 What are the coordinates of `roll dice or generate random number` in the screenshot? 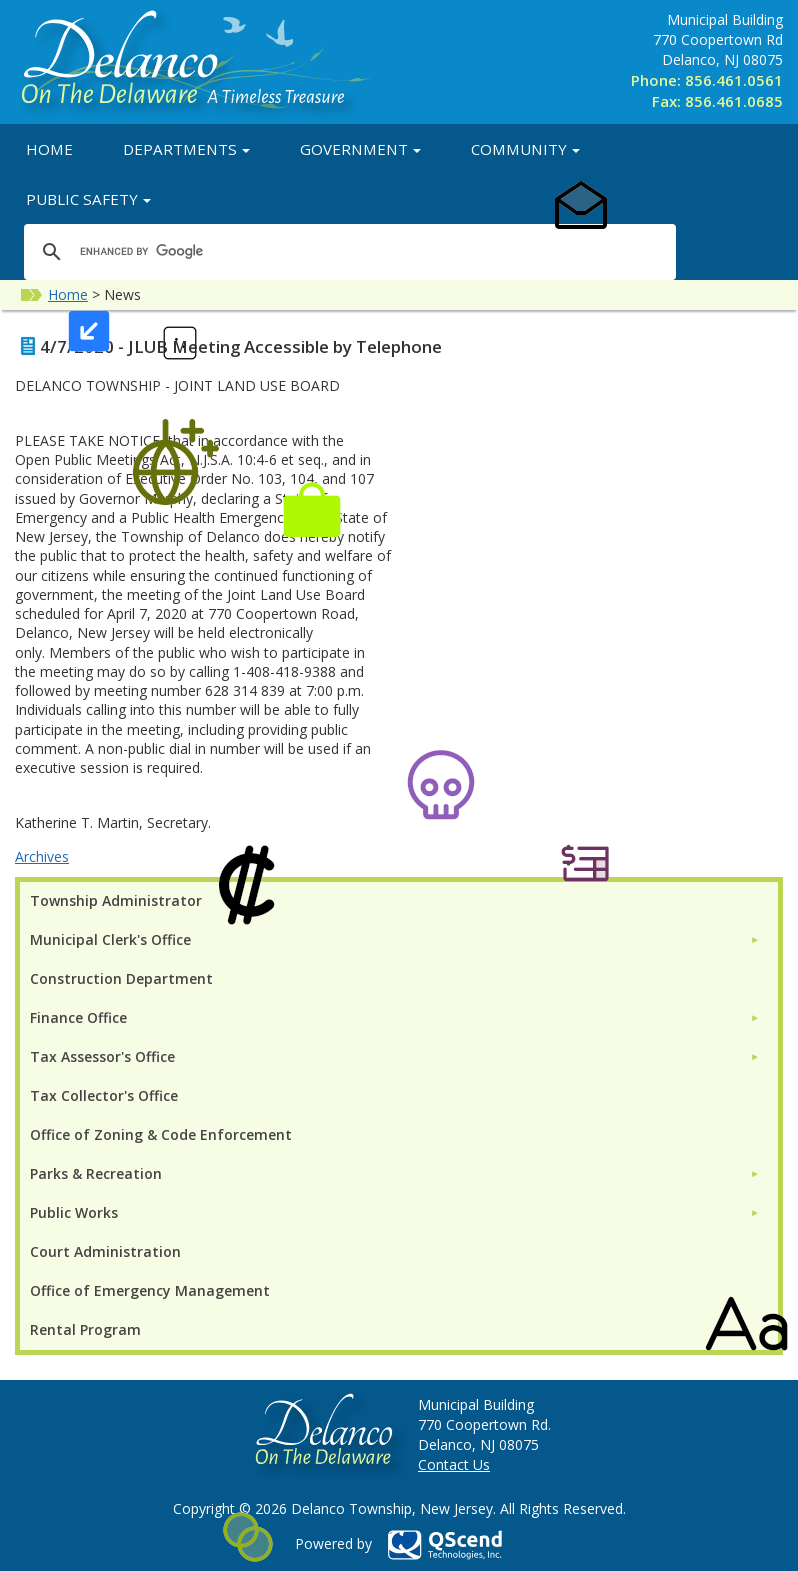 It's located at (180, 343).